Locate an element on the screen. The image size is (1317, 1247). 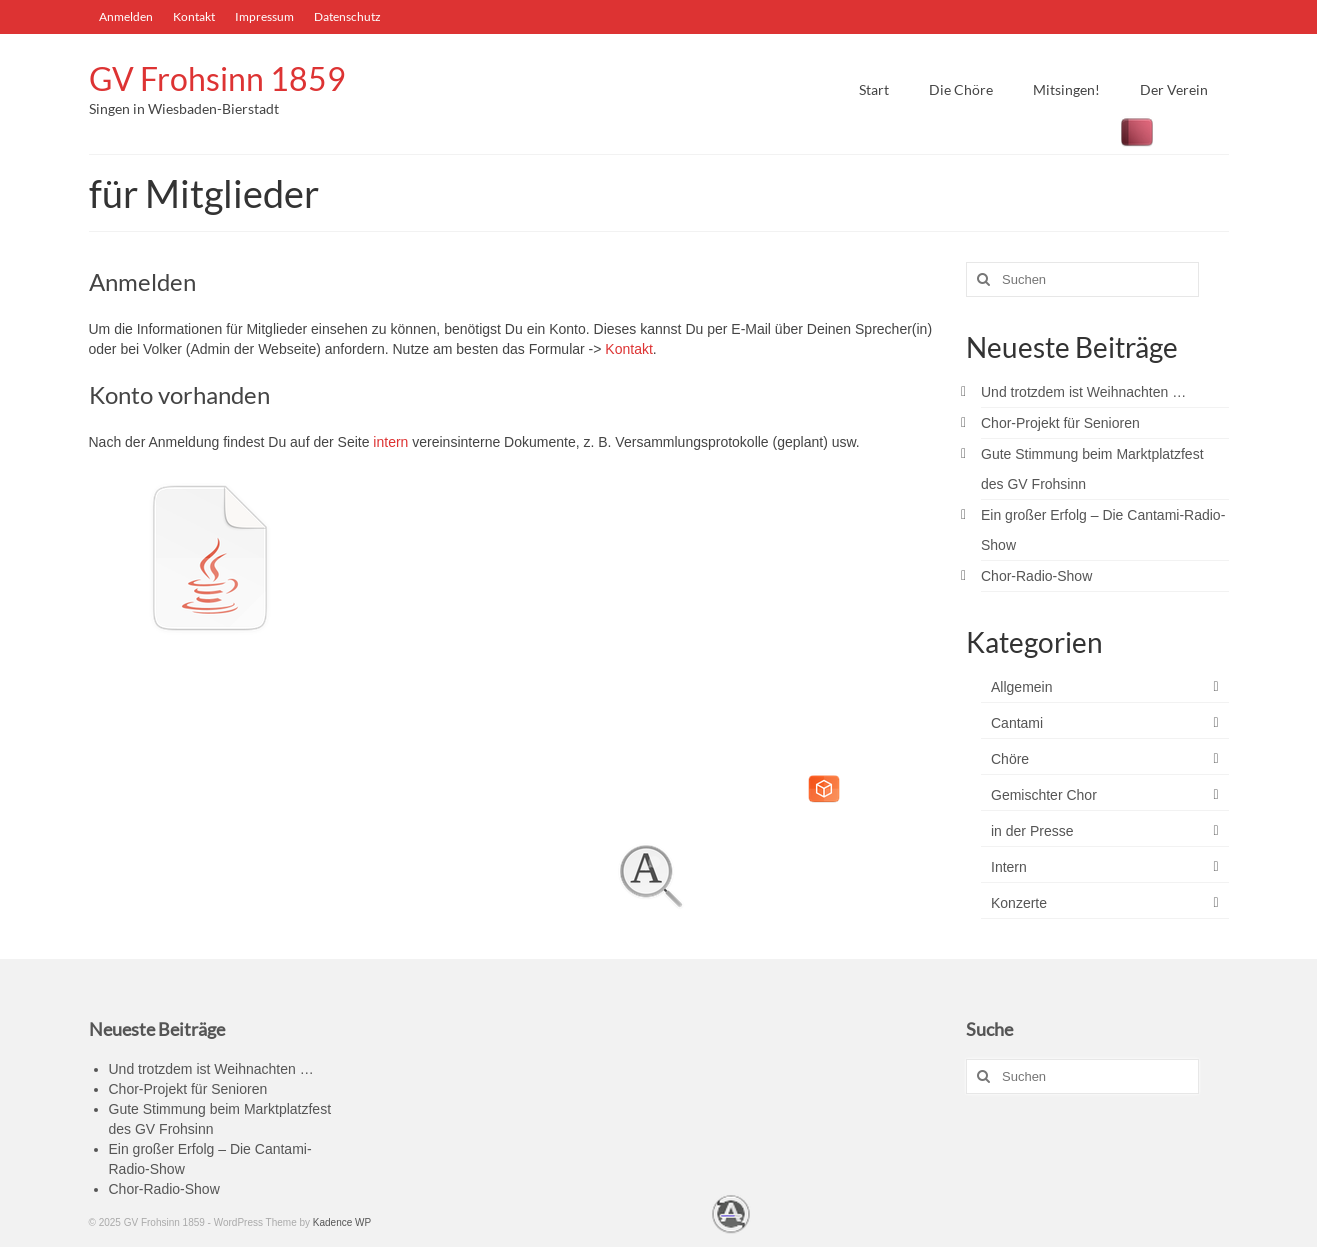
access the desktop folder is located at coordinates (1137, 131).